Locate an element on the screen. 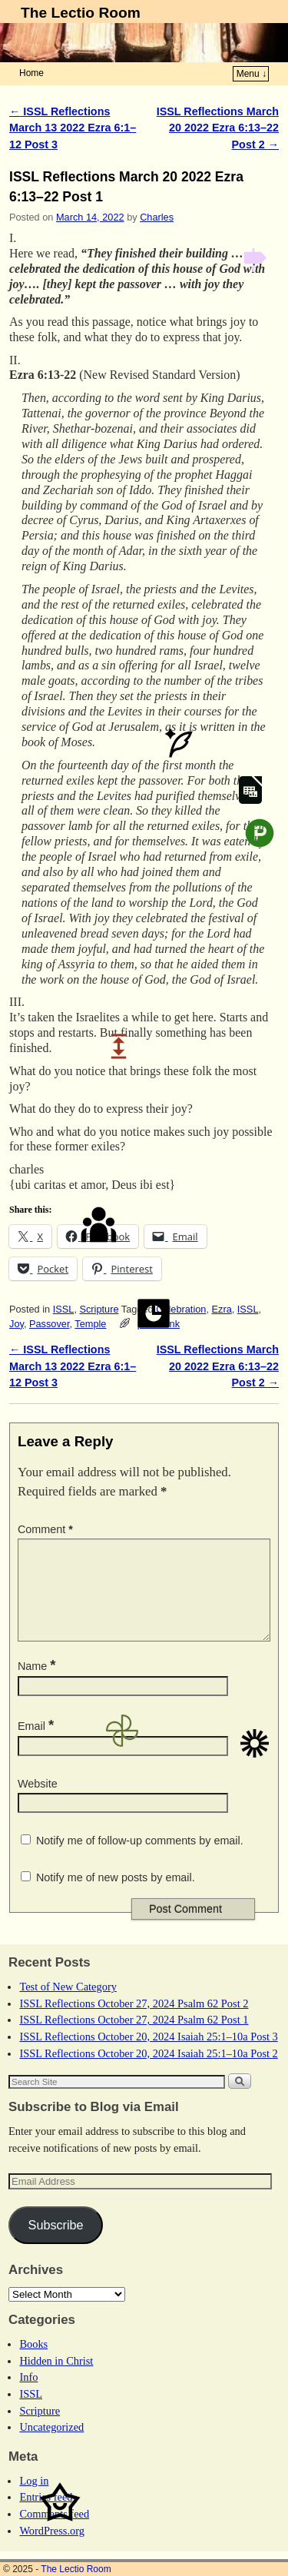  view business analytics dashboard is located at coordinates (154, 1313).